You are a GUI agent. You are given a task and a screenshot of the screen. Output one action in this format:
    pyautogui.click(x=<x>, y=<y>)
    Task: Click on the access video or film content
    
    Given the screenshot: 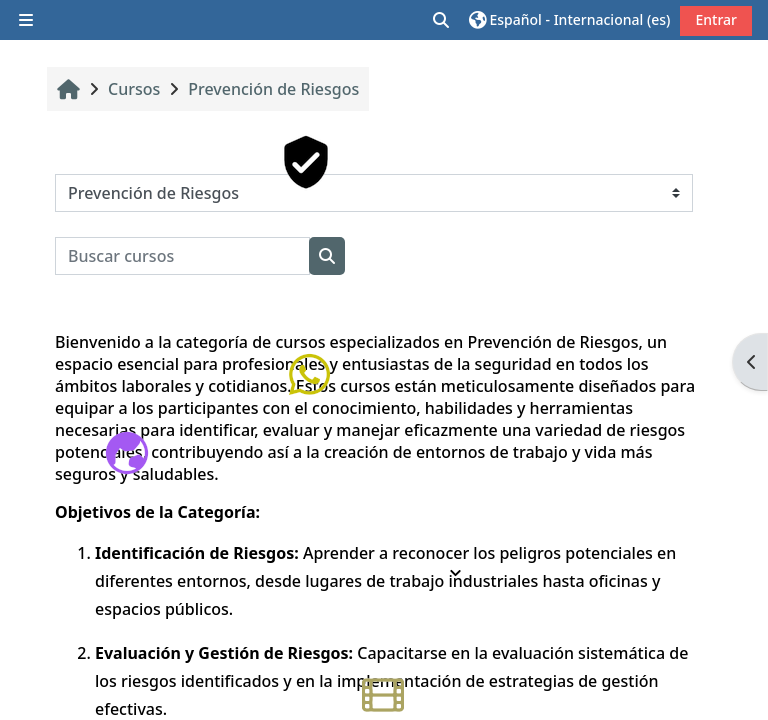 What is the action you would take?
    pyautogui.click(x=383, y=695)
    